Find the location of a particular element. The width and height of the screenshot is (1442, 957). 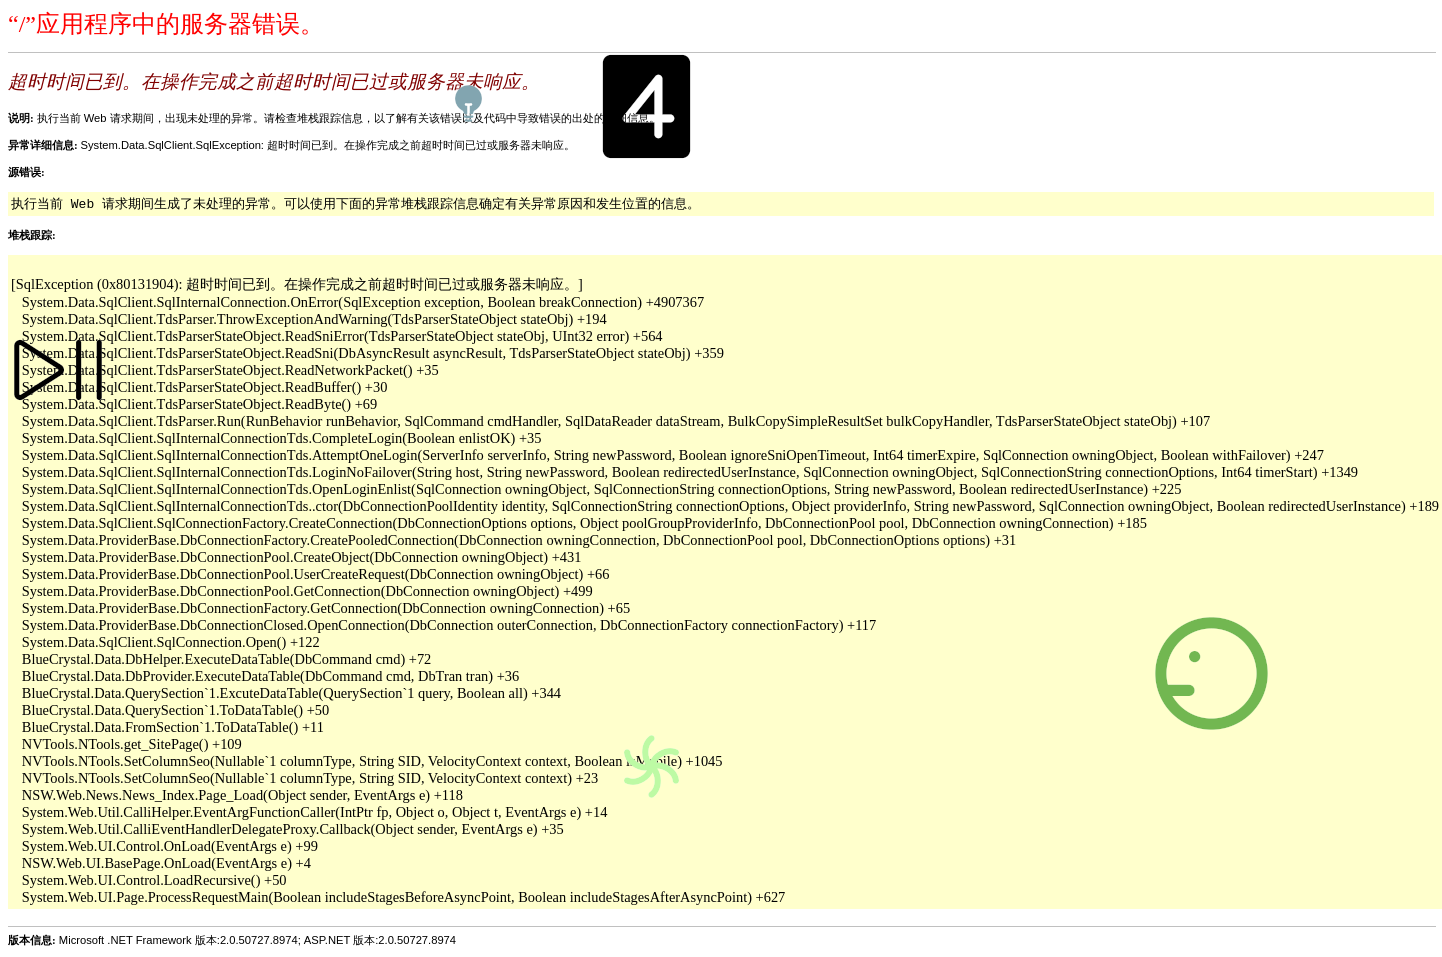

emoji or reaction looking left is located at coordinates (1211, 673).